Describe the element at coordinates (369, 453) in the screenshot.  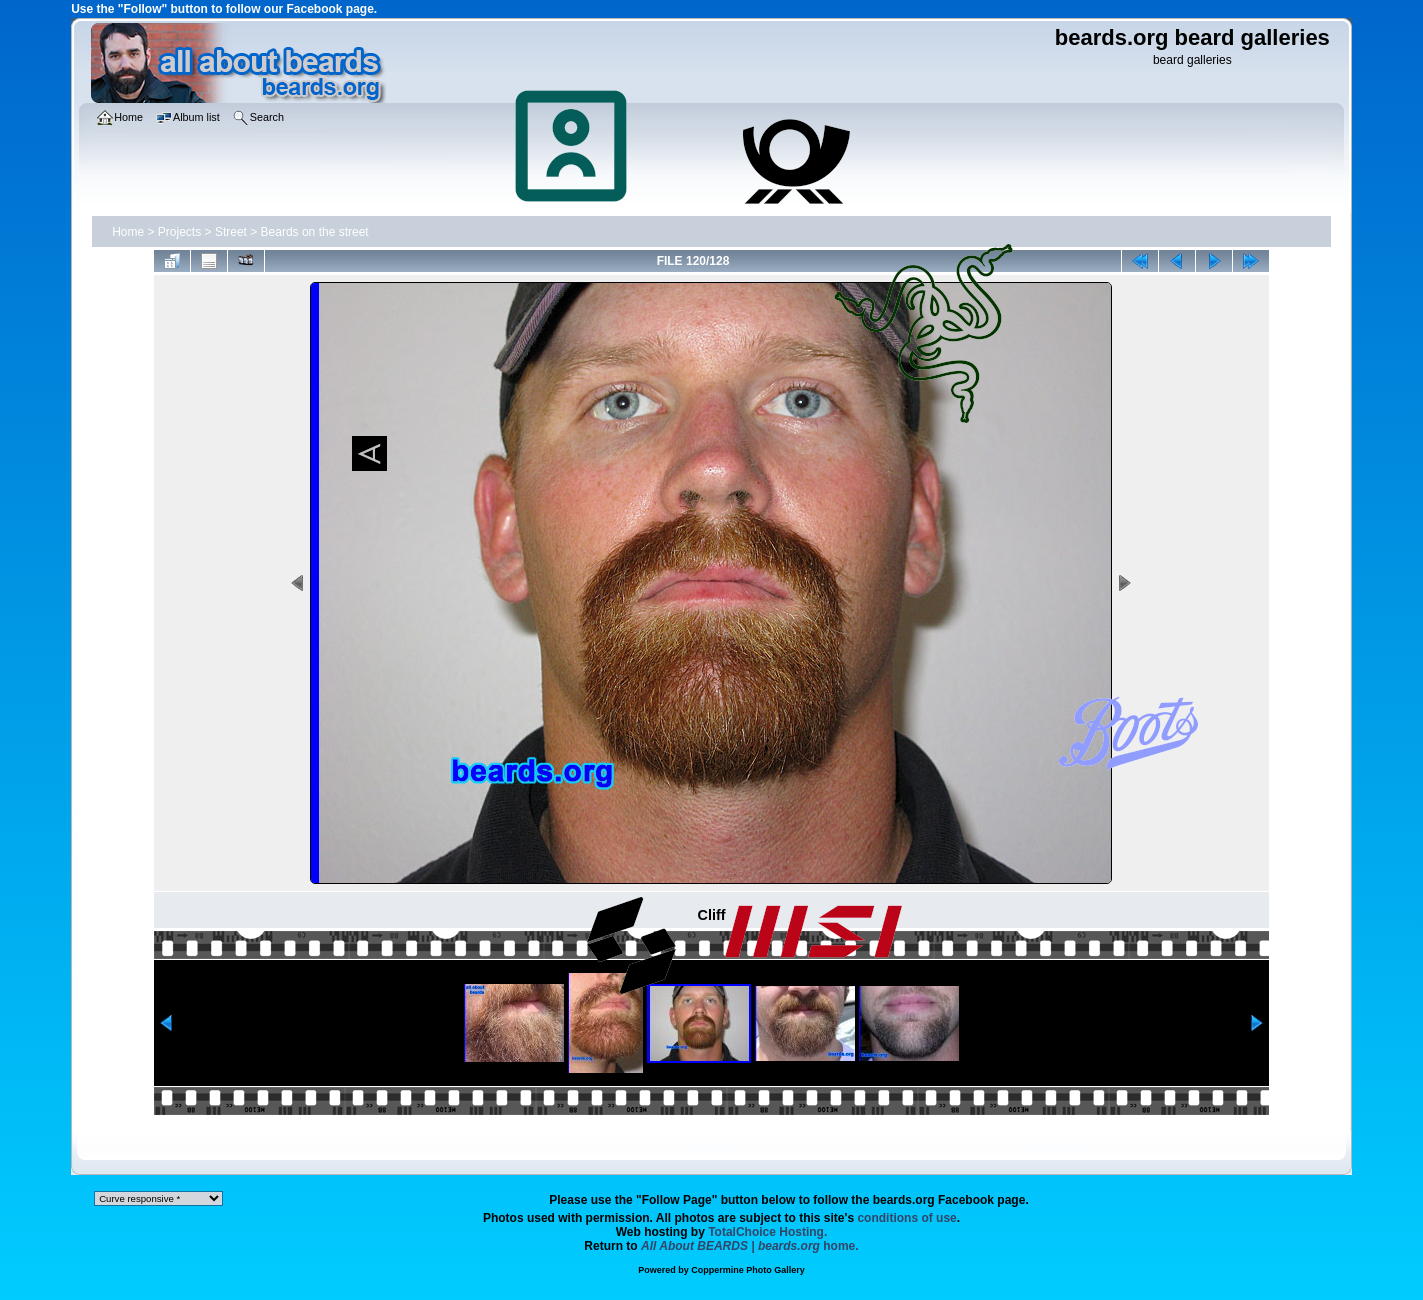
I see `aerospike database logo` at that location.